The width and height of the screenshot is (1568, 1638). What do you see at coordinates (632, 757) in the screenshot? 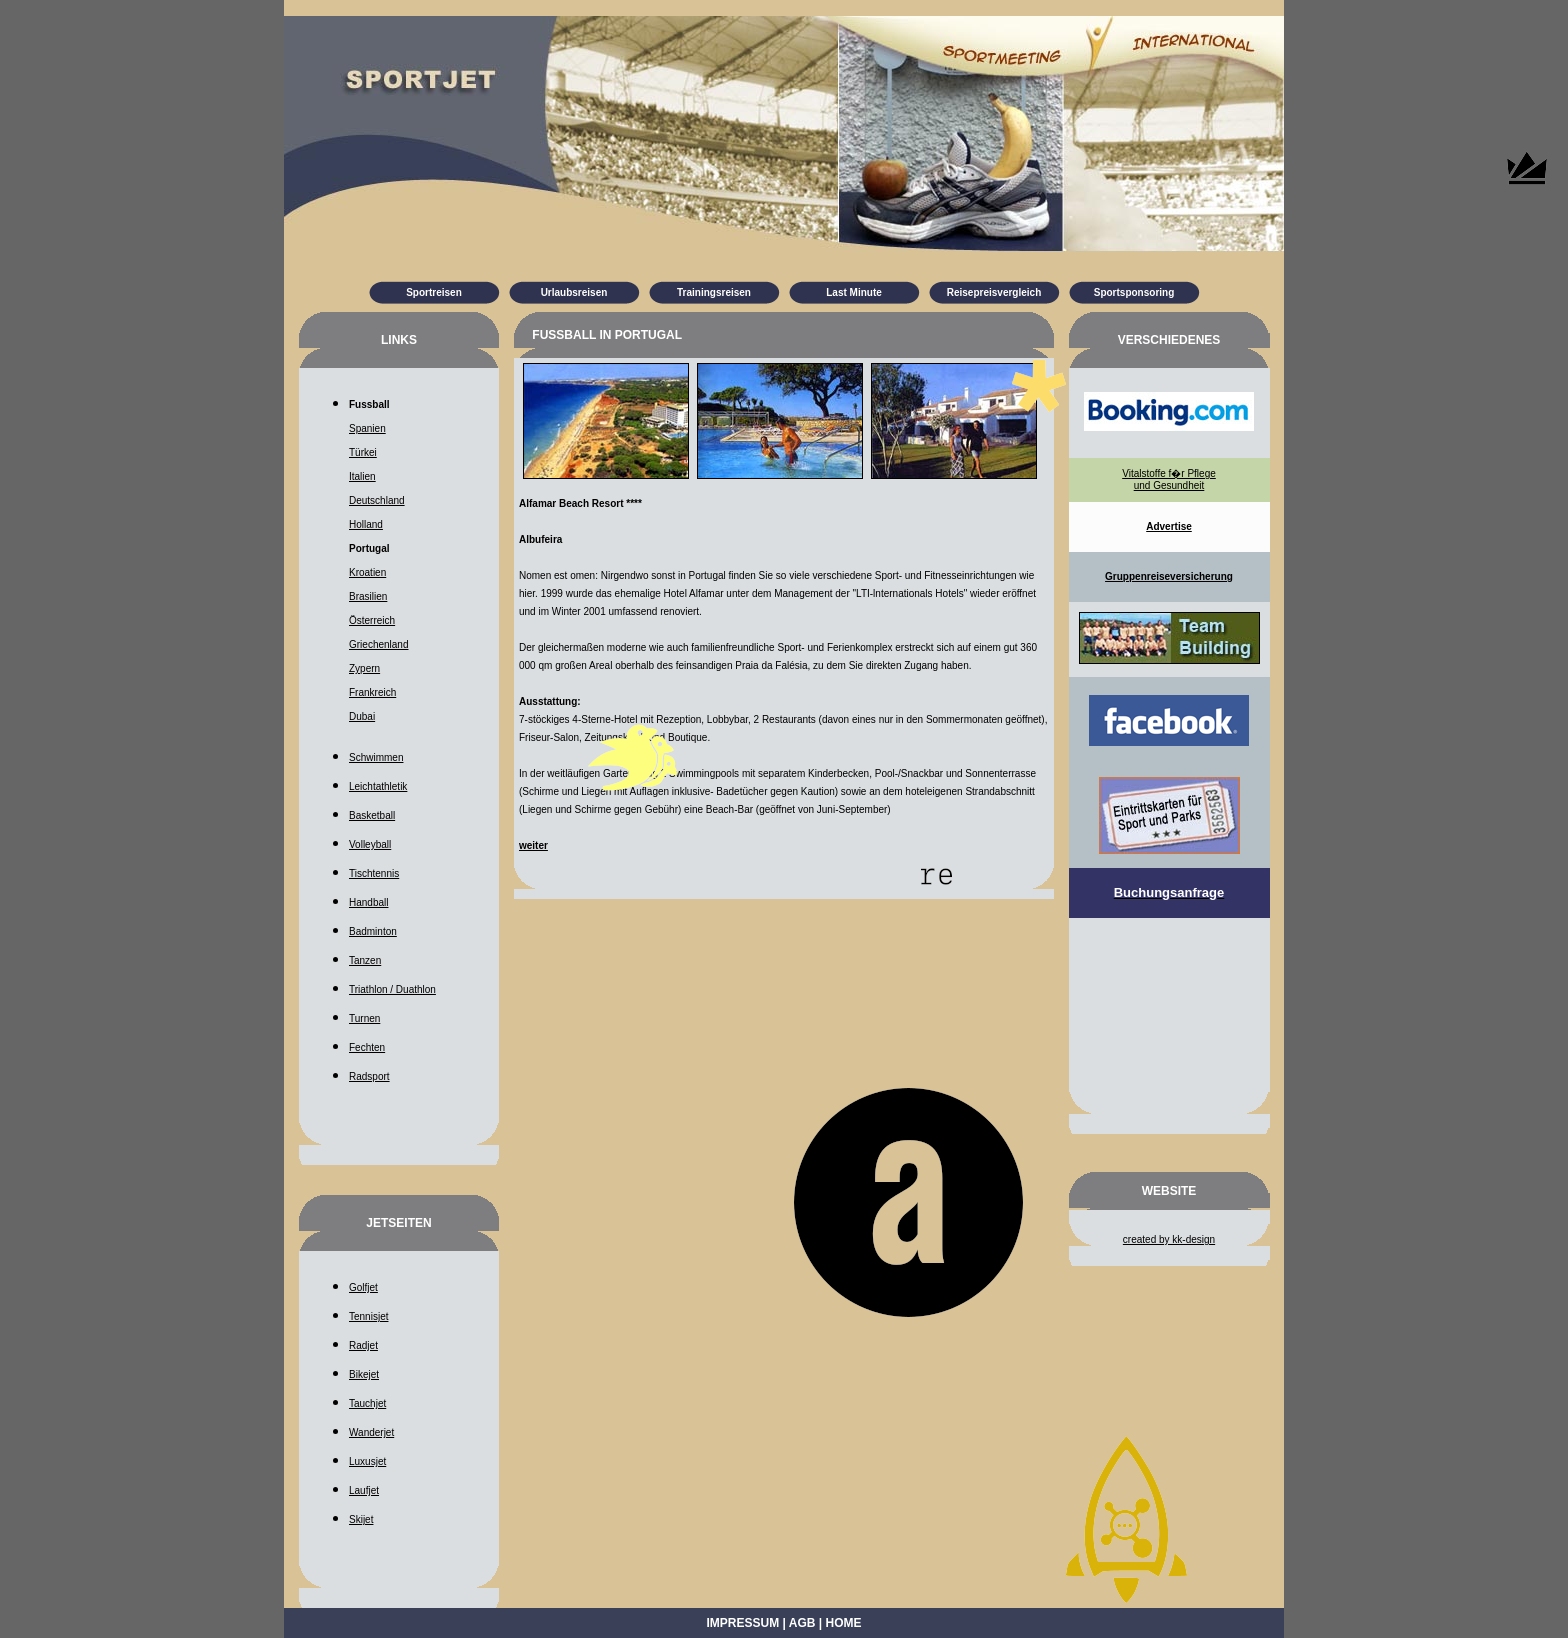
I see `bevy game engine logo` at bounding box center [632, 757].